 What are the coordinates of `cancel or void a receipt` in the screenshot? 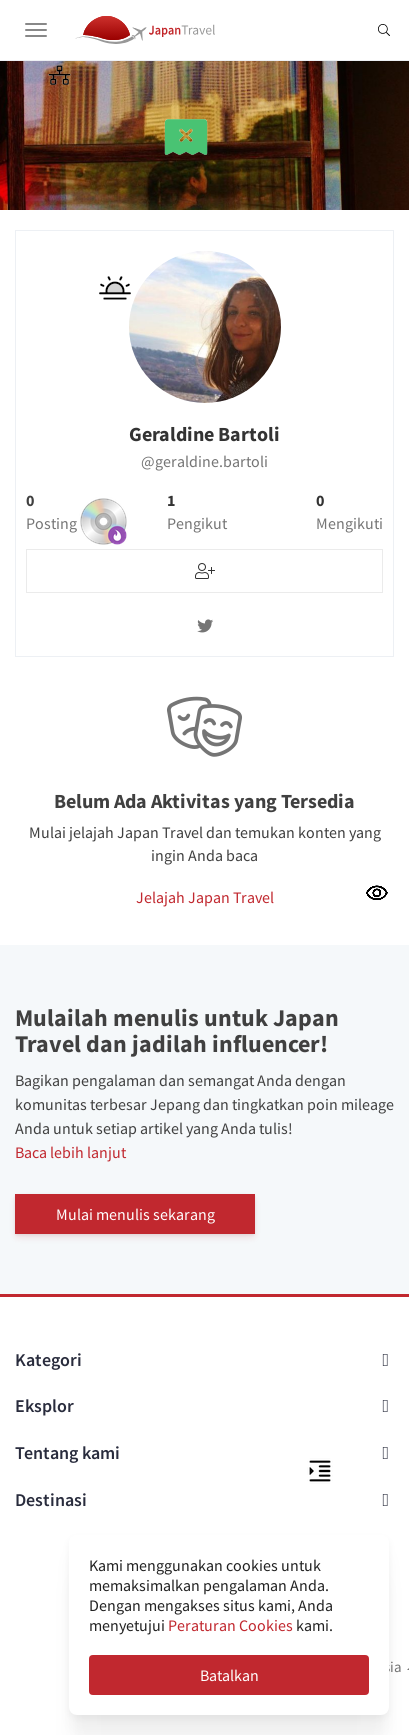 It's located at (186, 137).